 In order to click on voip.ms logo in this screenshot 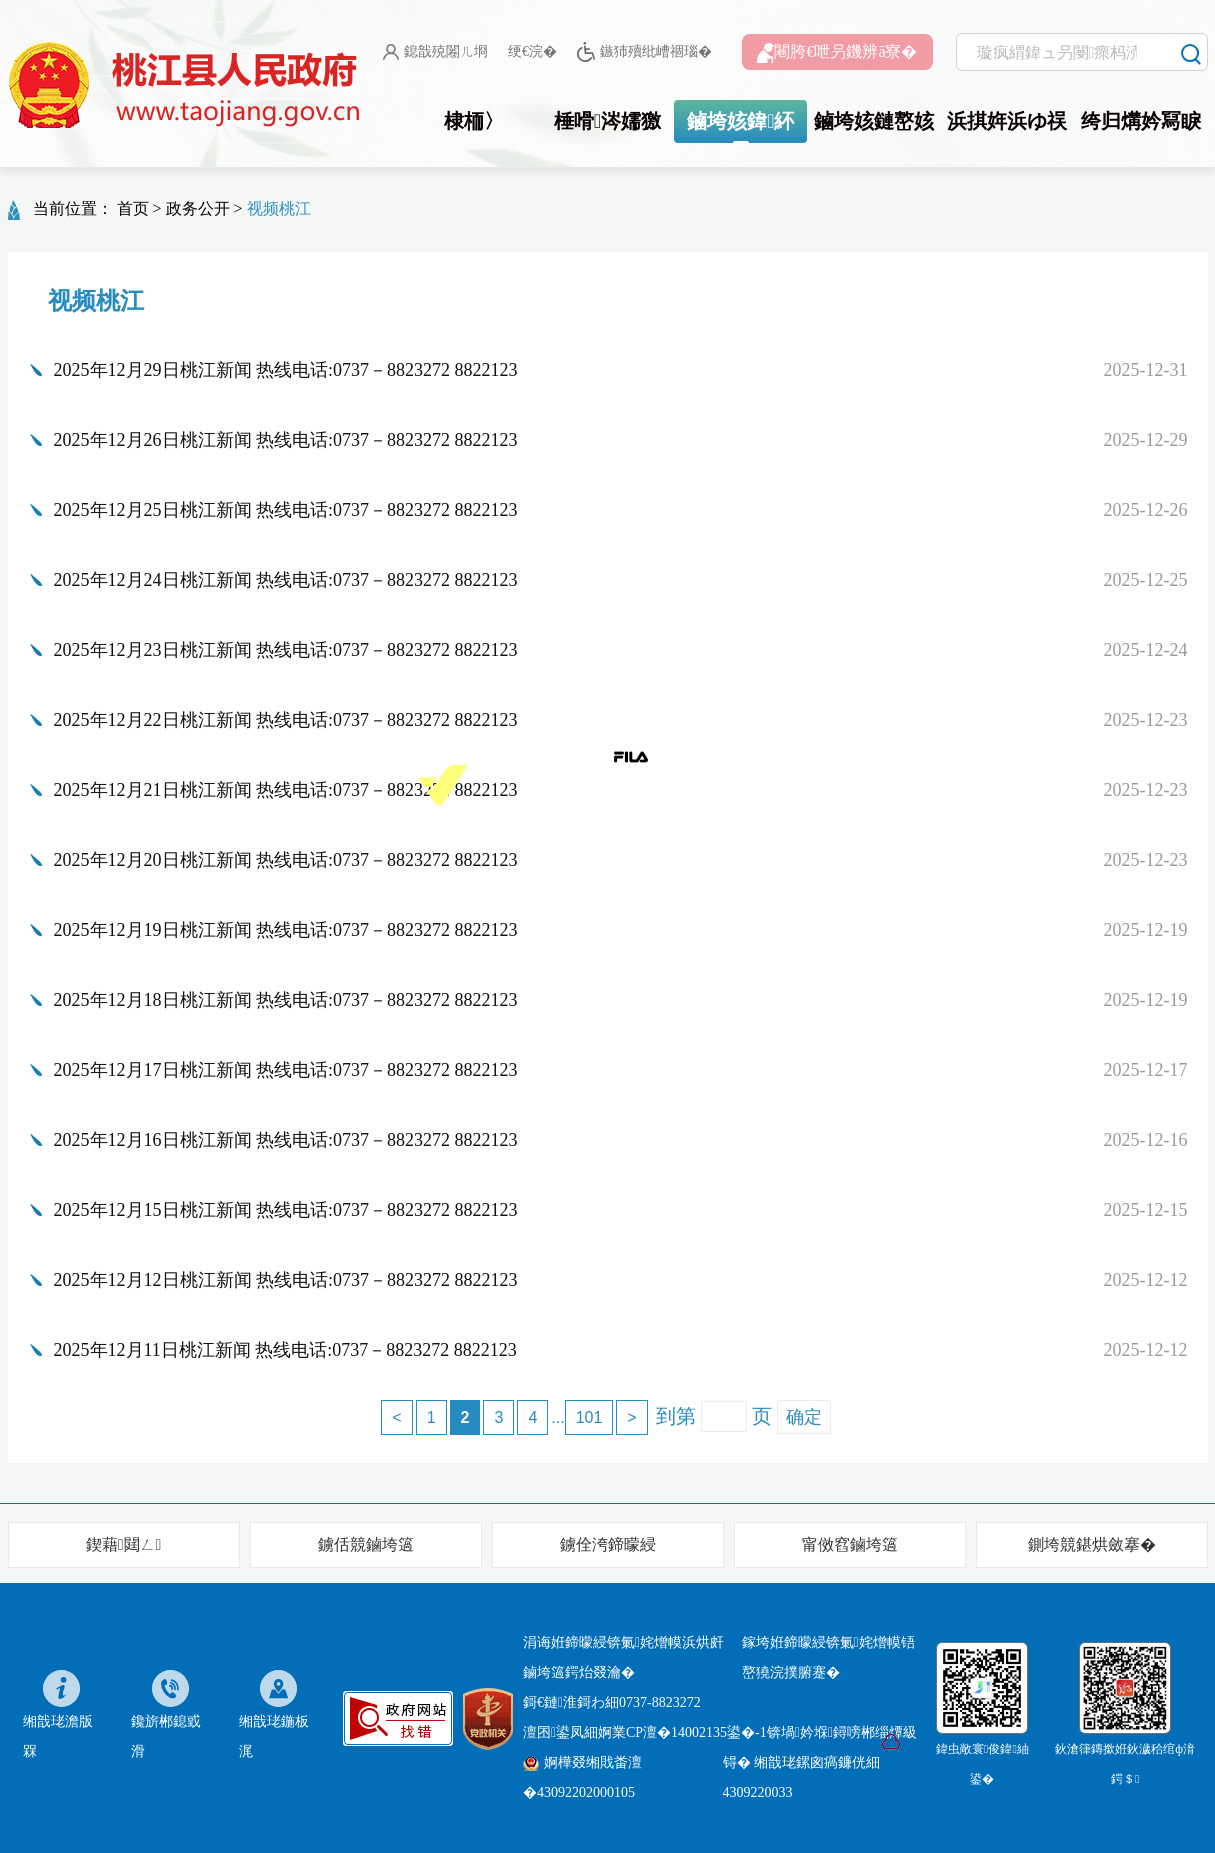, I will do `click(443, 785)`.